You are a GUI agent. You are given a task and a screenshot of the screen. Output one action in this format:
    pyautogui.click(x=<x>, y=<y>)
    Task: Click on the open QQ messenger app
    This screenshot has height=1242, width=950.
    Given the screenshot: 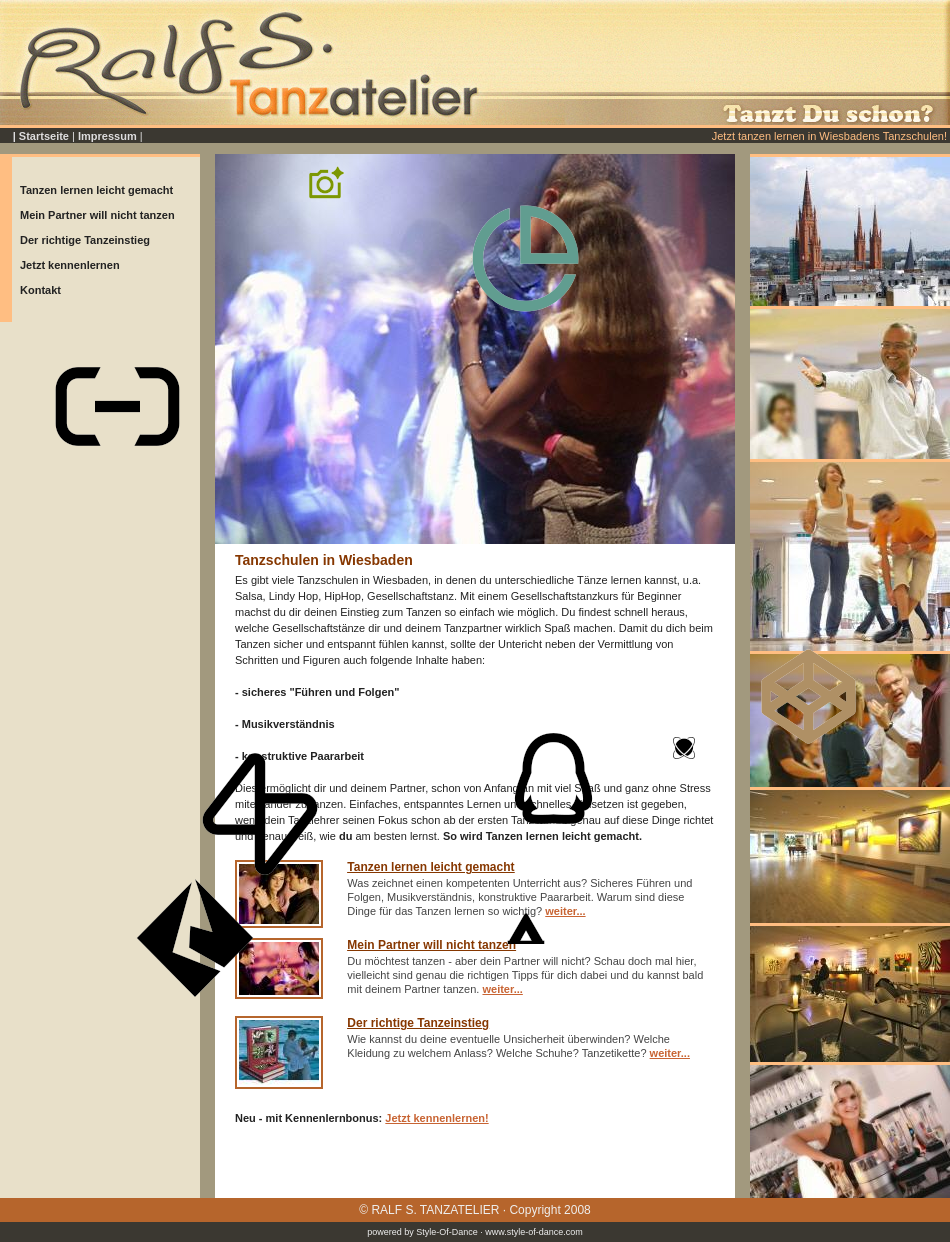 What is the action you would take?
    pyautogui.click(x=553, y=778)
    